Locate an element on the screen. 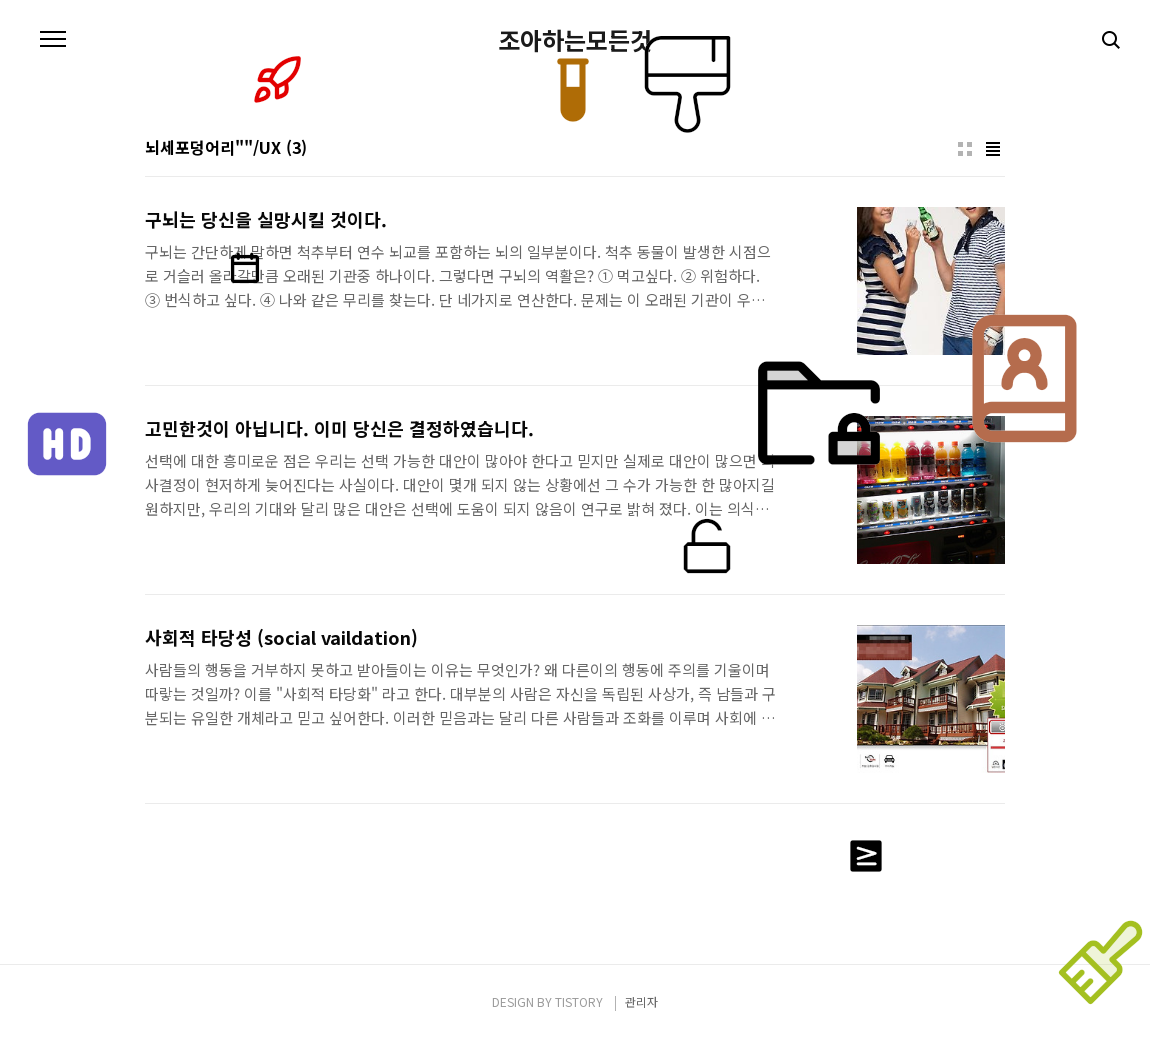  greater than or equal to mathematical operator is located at coordinates (866, 856).